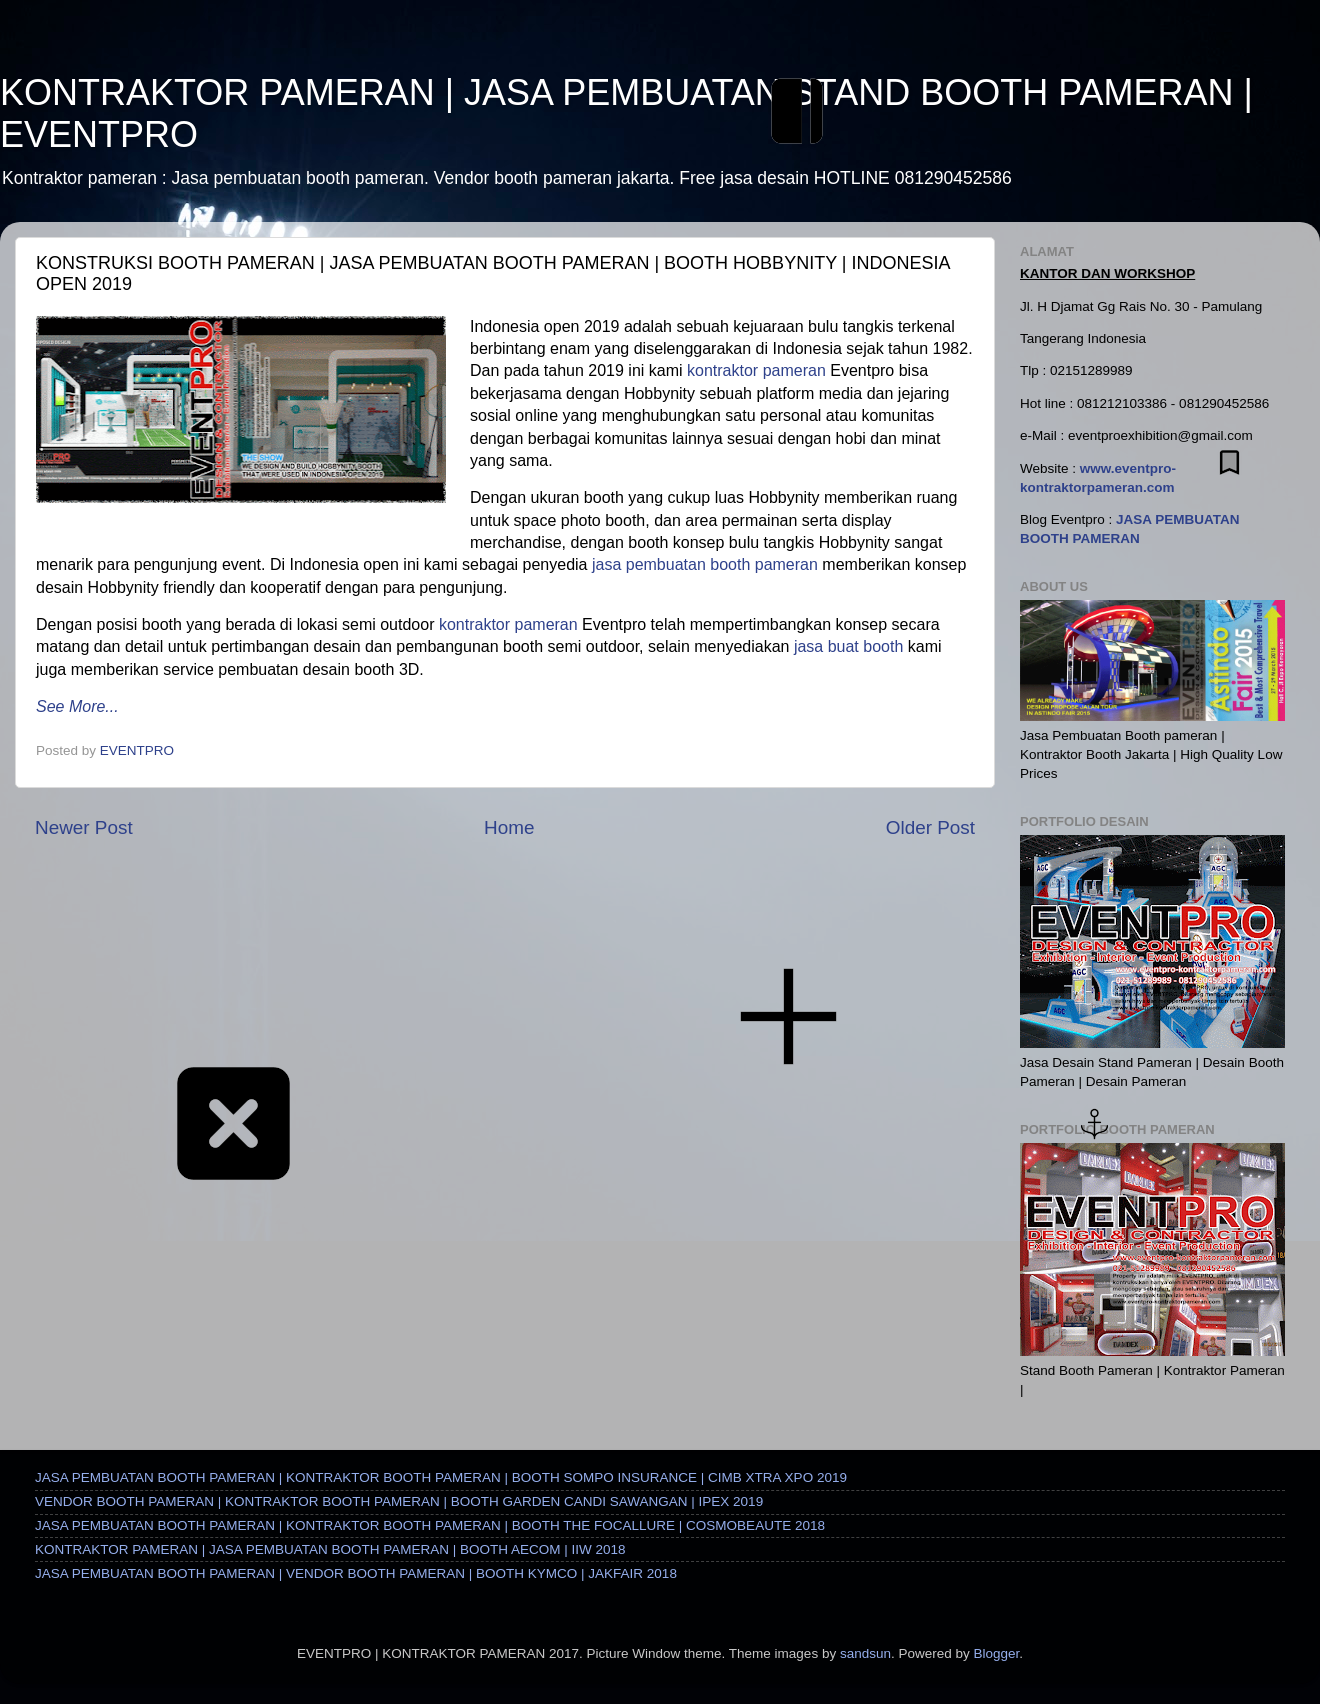  What do you see at coordinates (788, 1016) in the screenshot?
I see `add a new item` at bounding box center [788, 1016].